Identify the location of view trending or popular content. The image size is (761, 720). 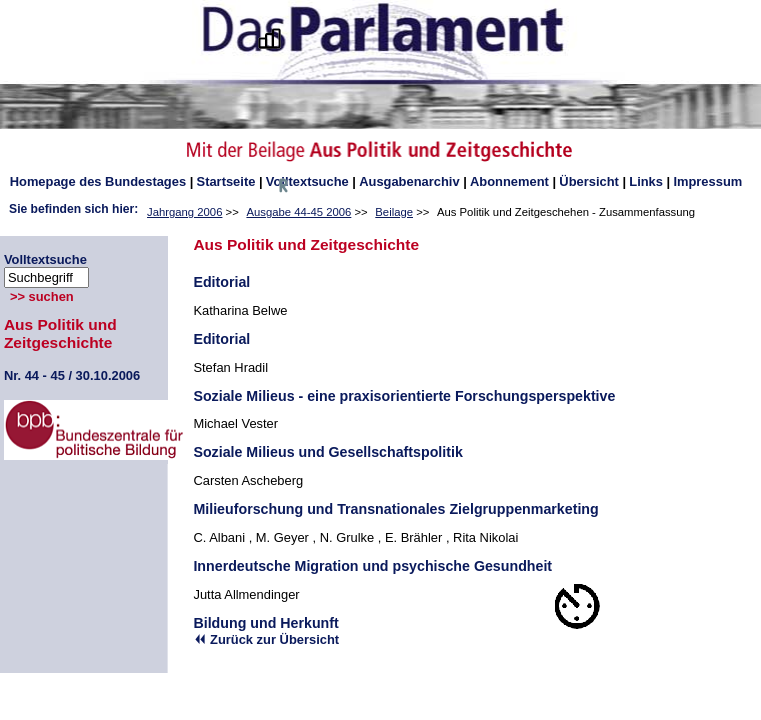
(269, 38).